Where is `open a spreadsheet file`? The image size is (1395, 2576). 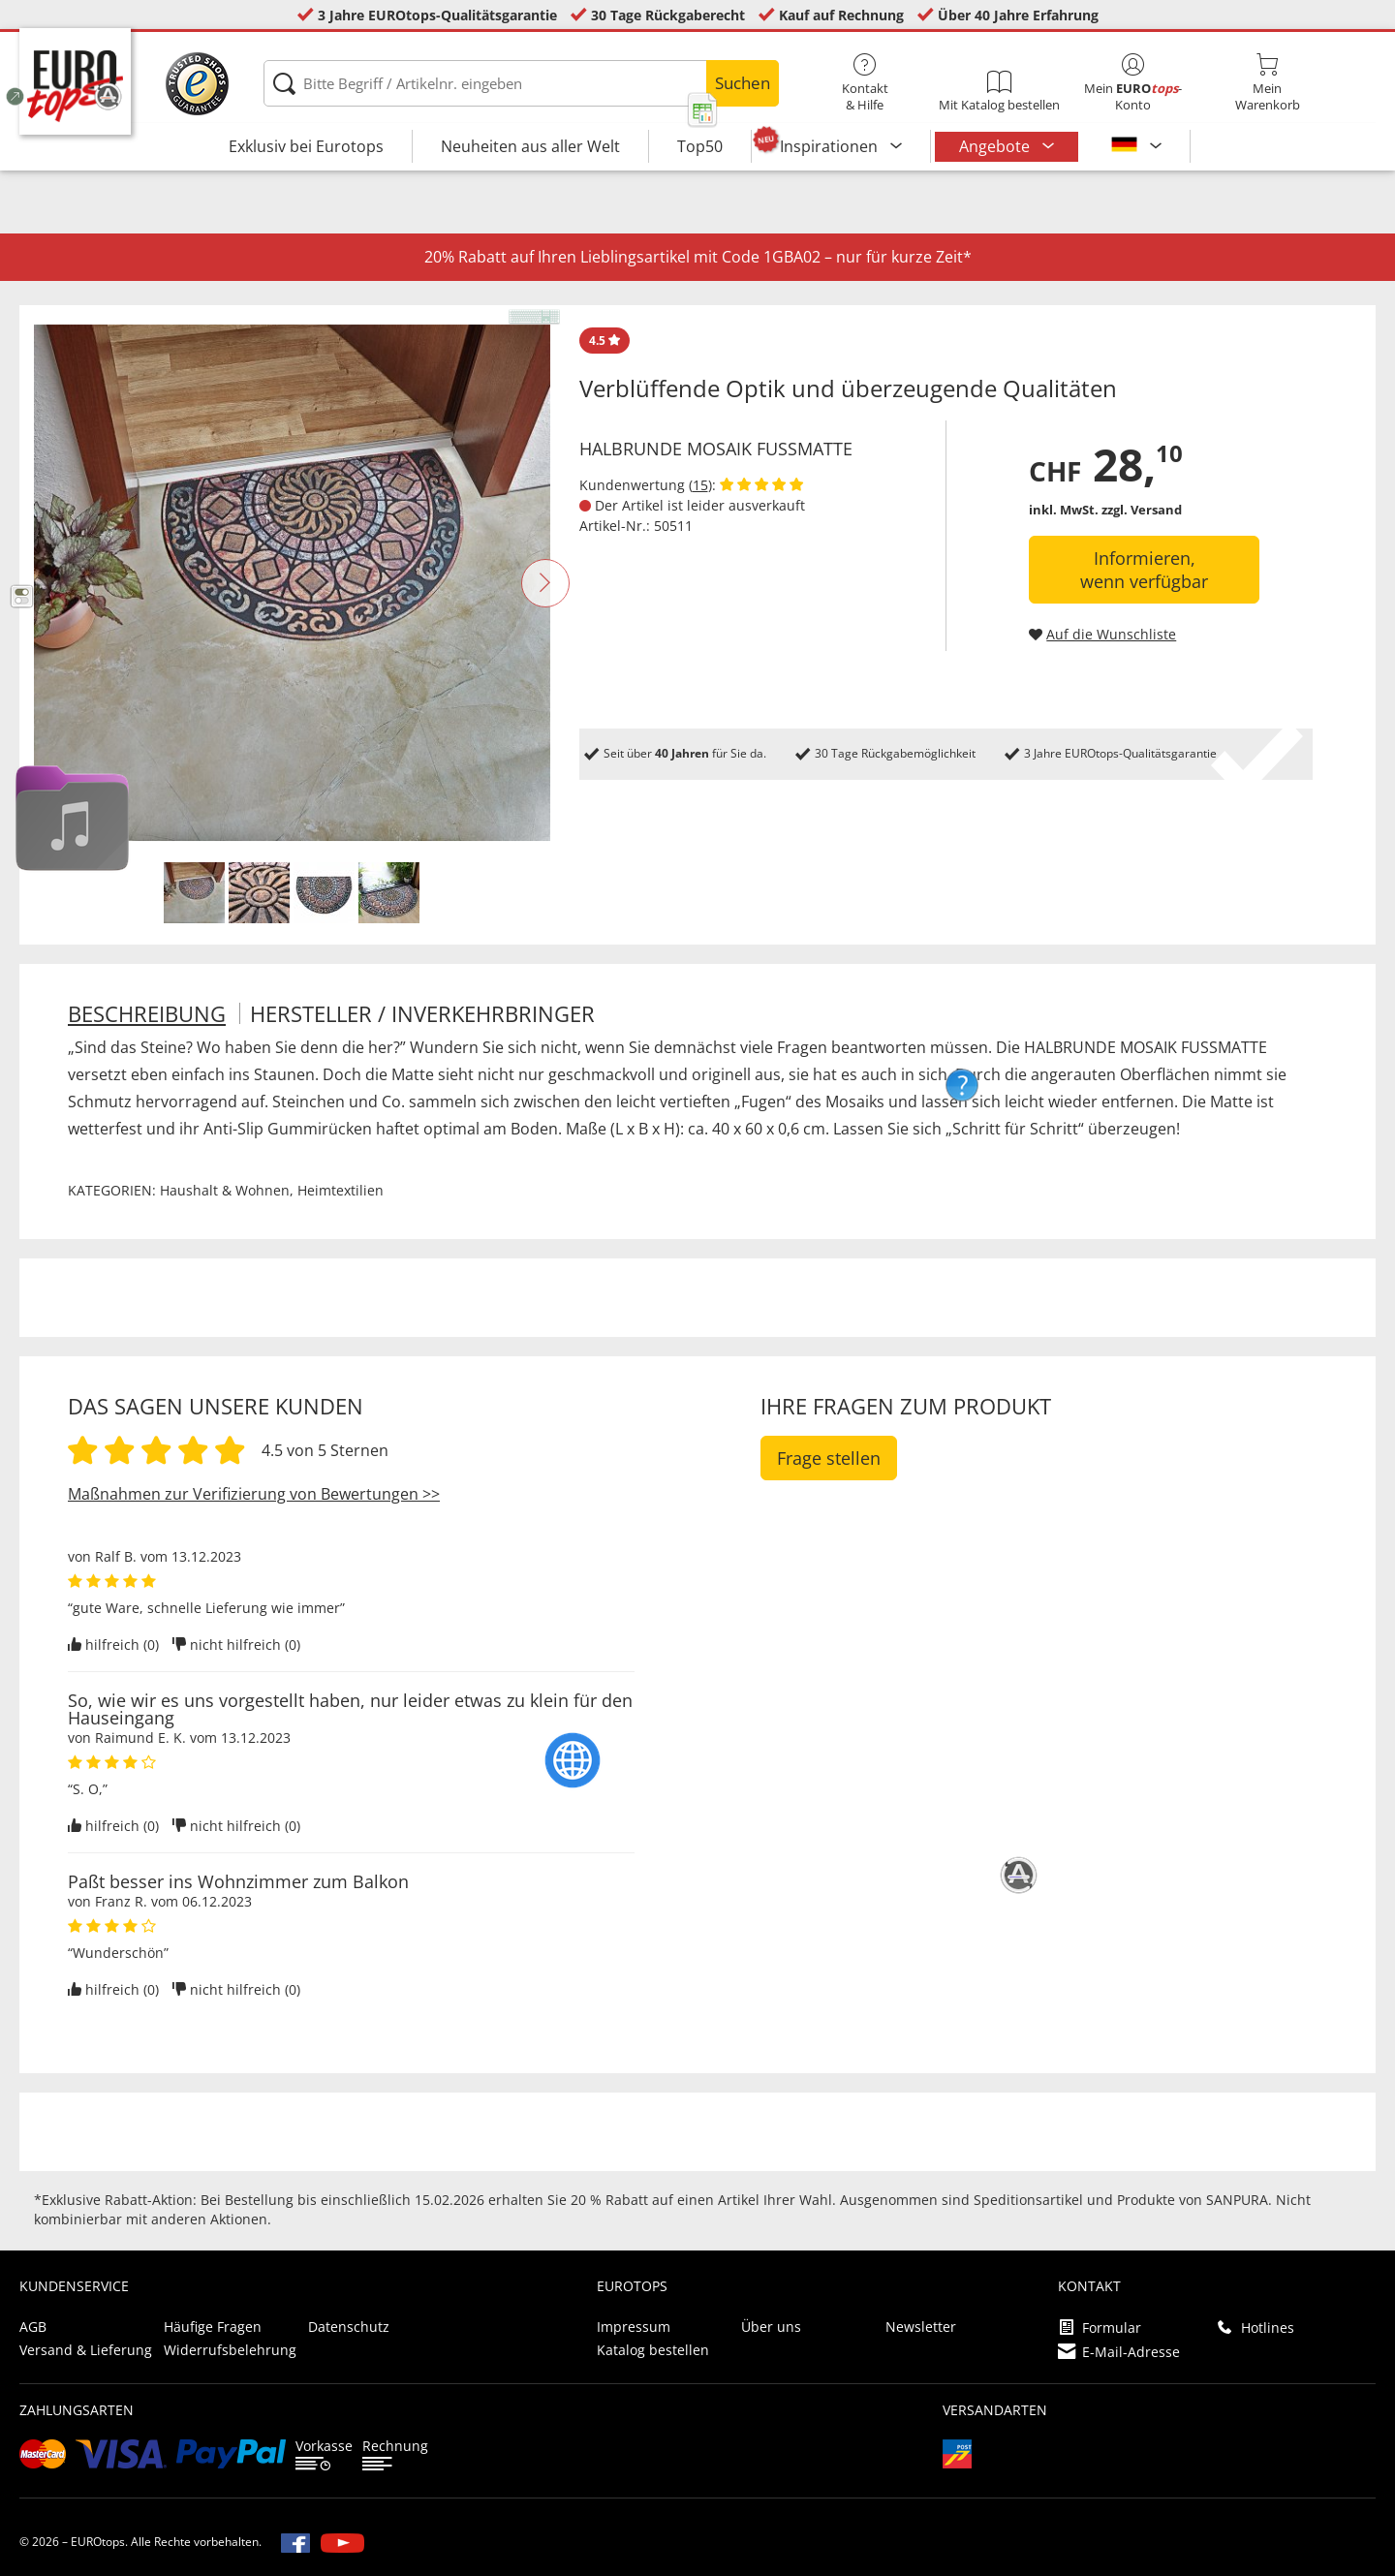
open a spreadsheet file is located at coordinates (702, 109).